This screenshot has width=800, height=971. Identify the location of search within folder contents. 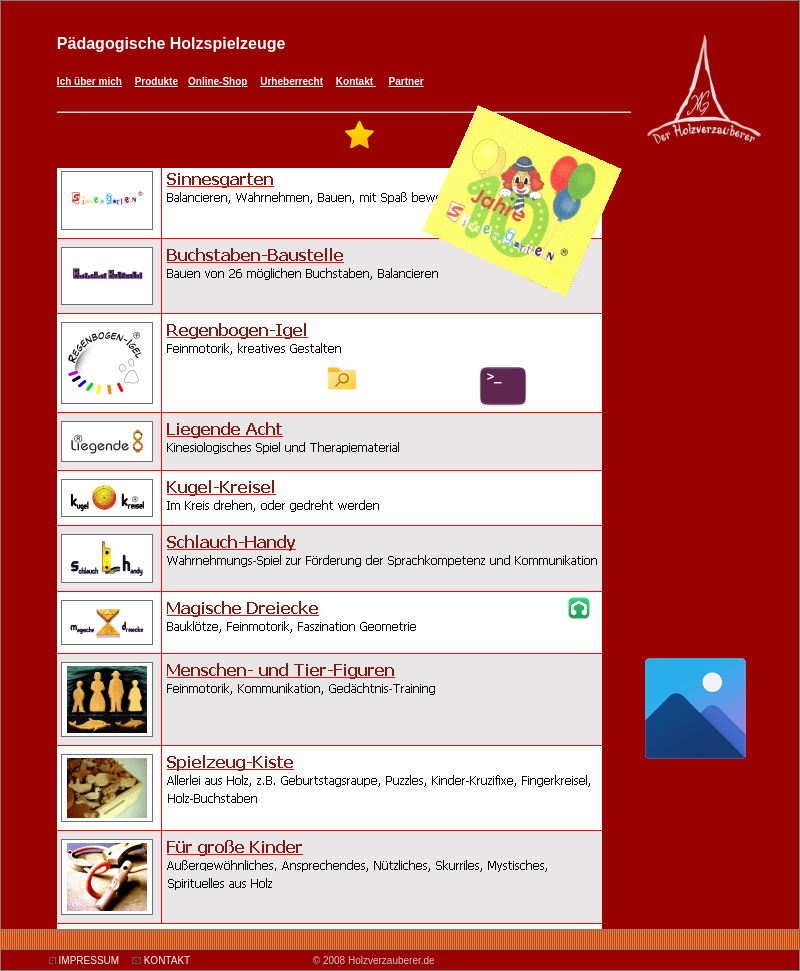
(342, 379).